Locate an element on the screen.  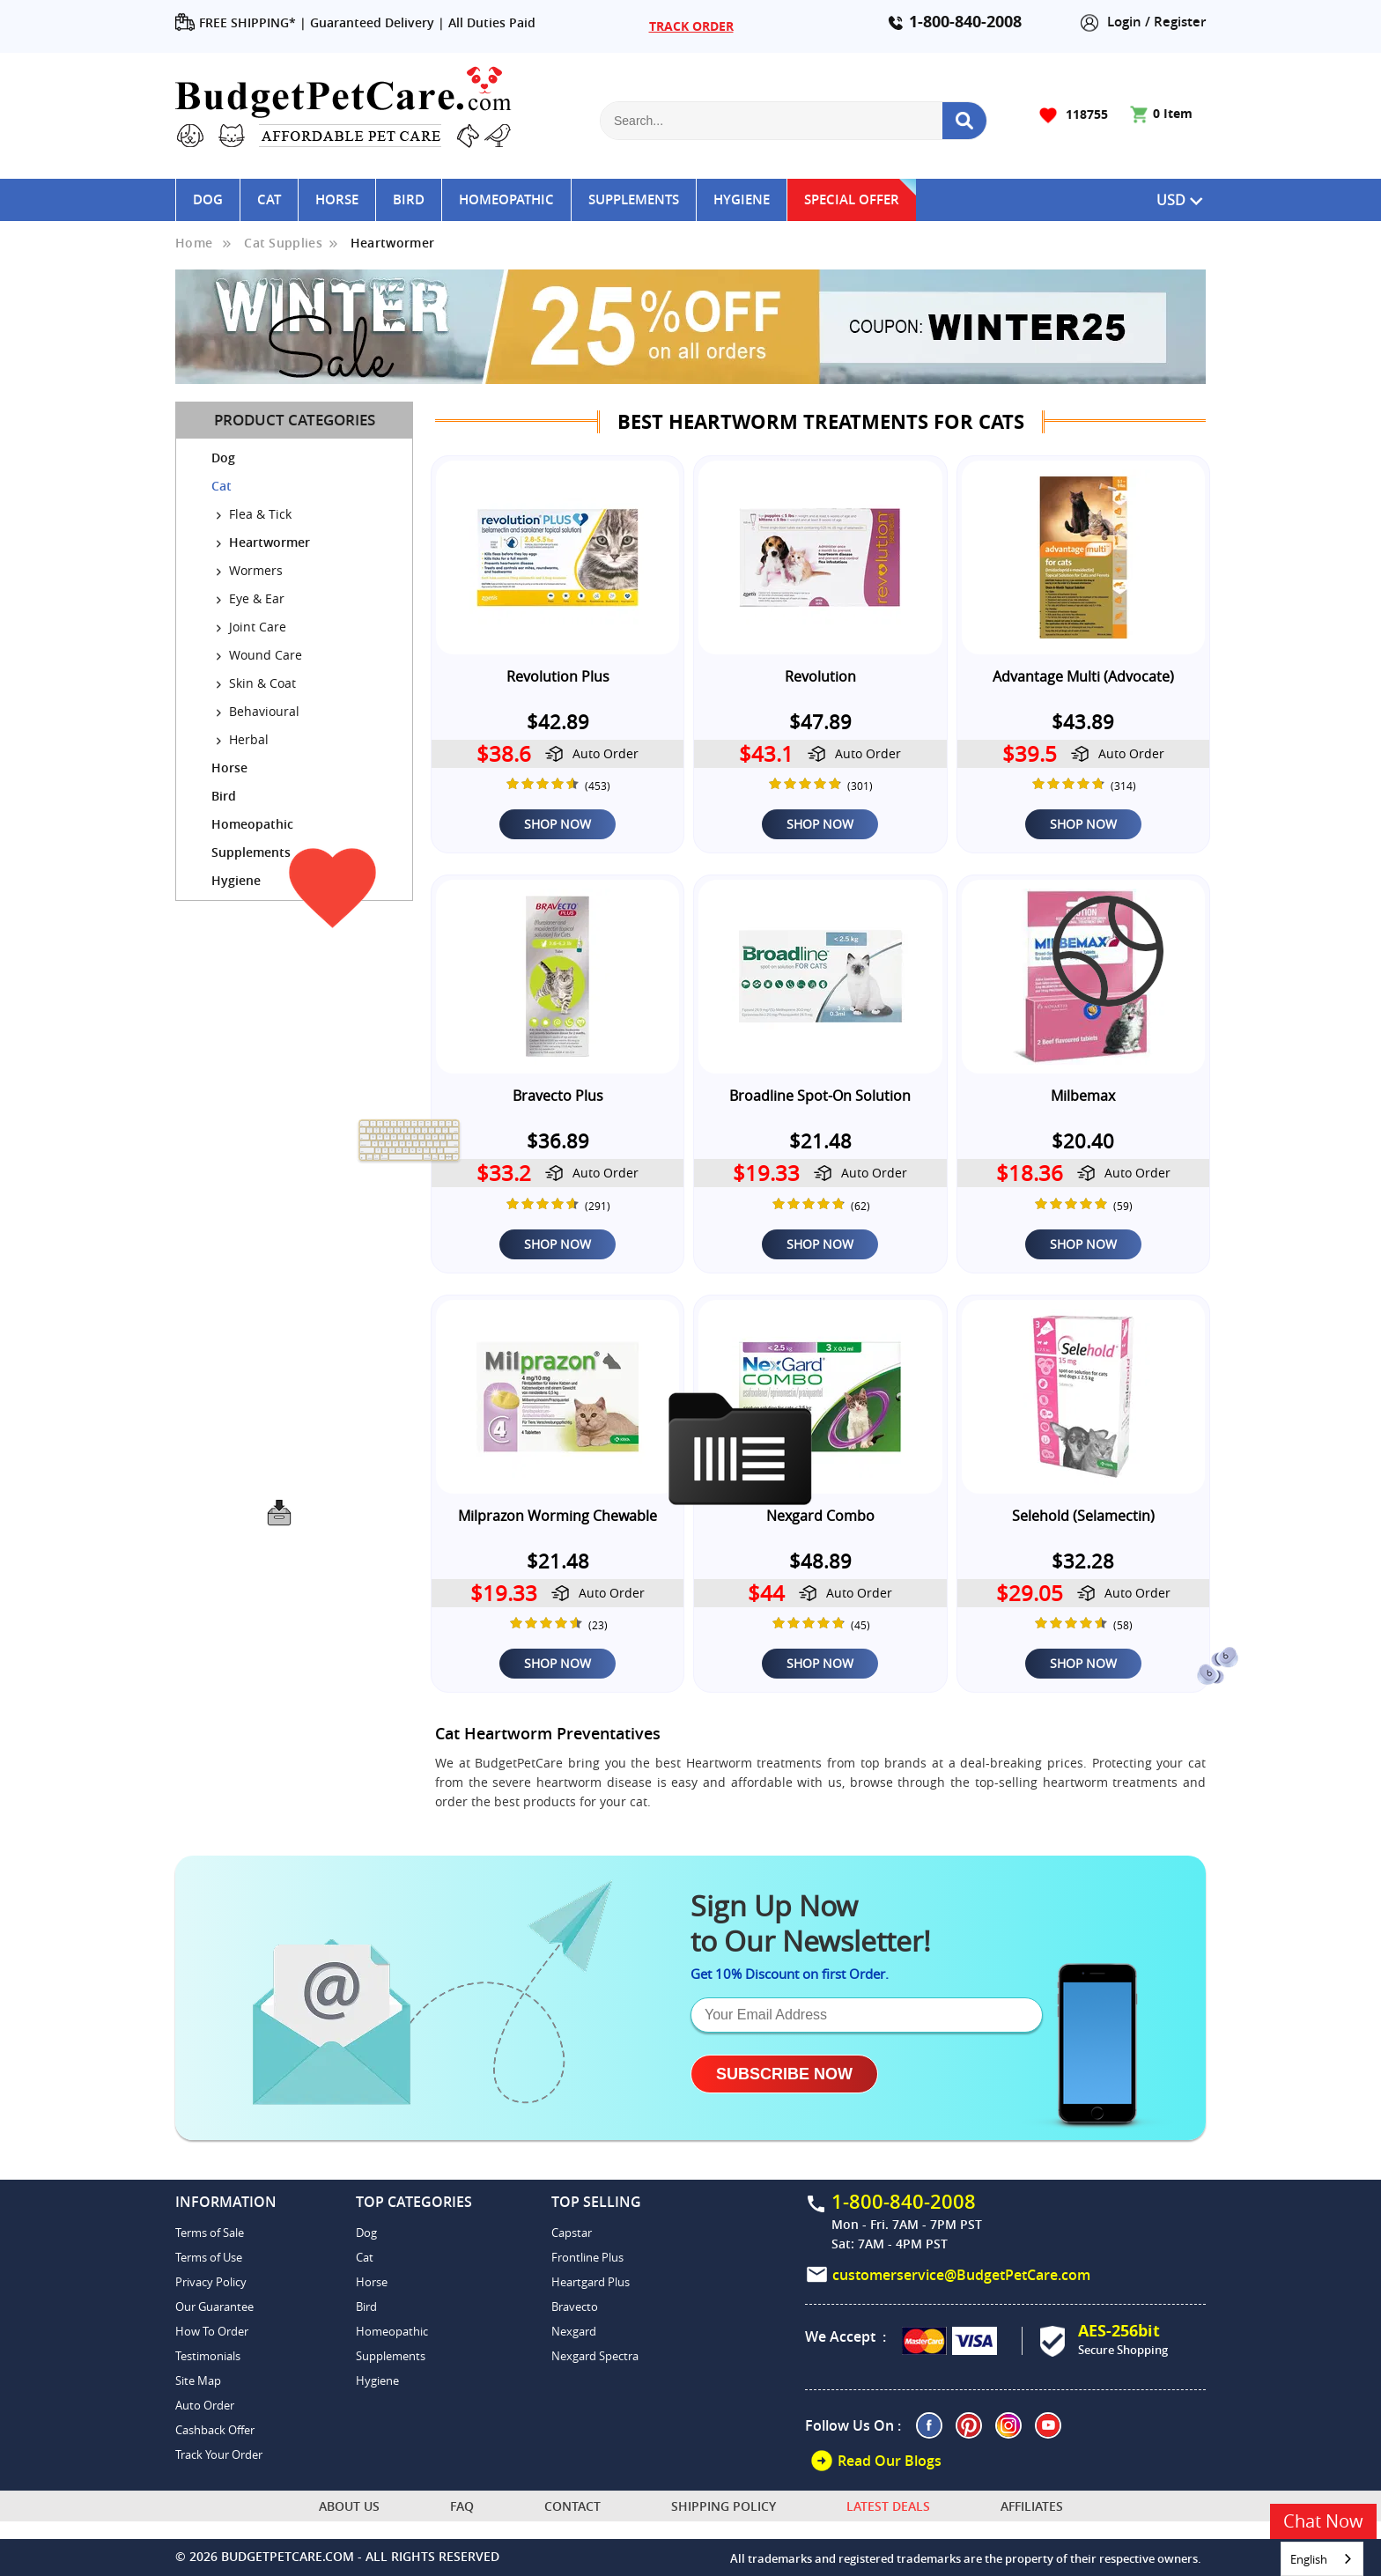
access sports and activities emoji category is located at coordinates (1108, 951).